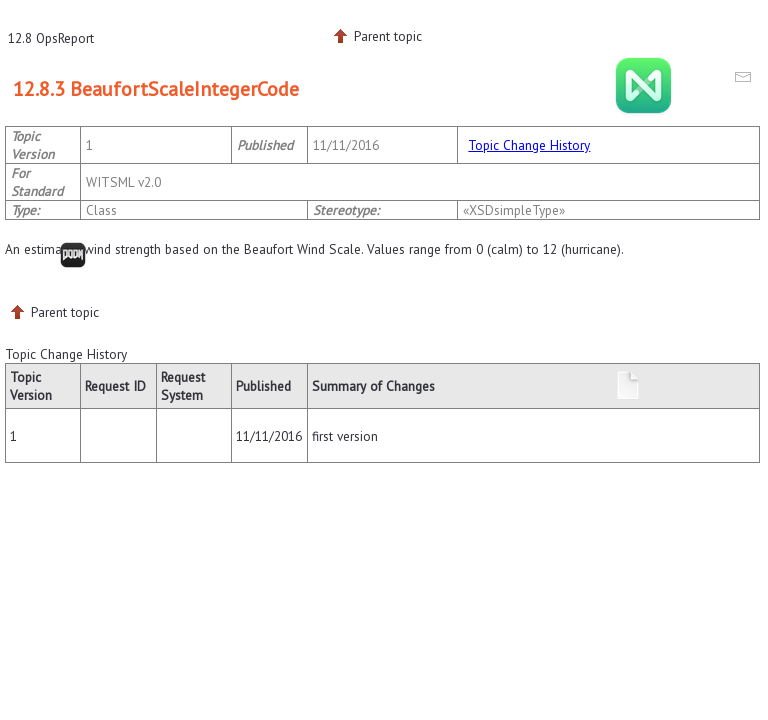  What do you see at coordinates (628, 386) in the screenshot?
I see `a blank or empty document file` at bounding box center [628, 386].